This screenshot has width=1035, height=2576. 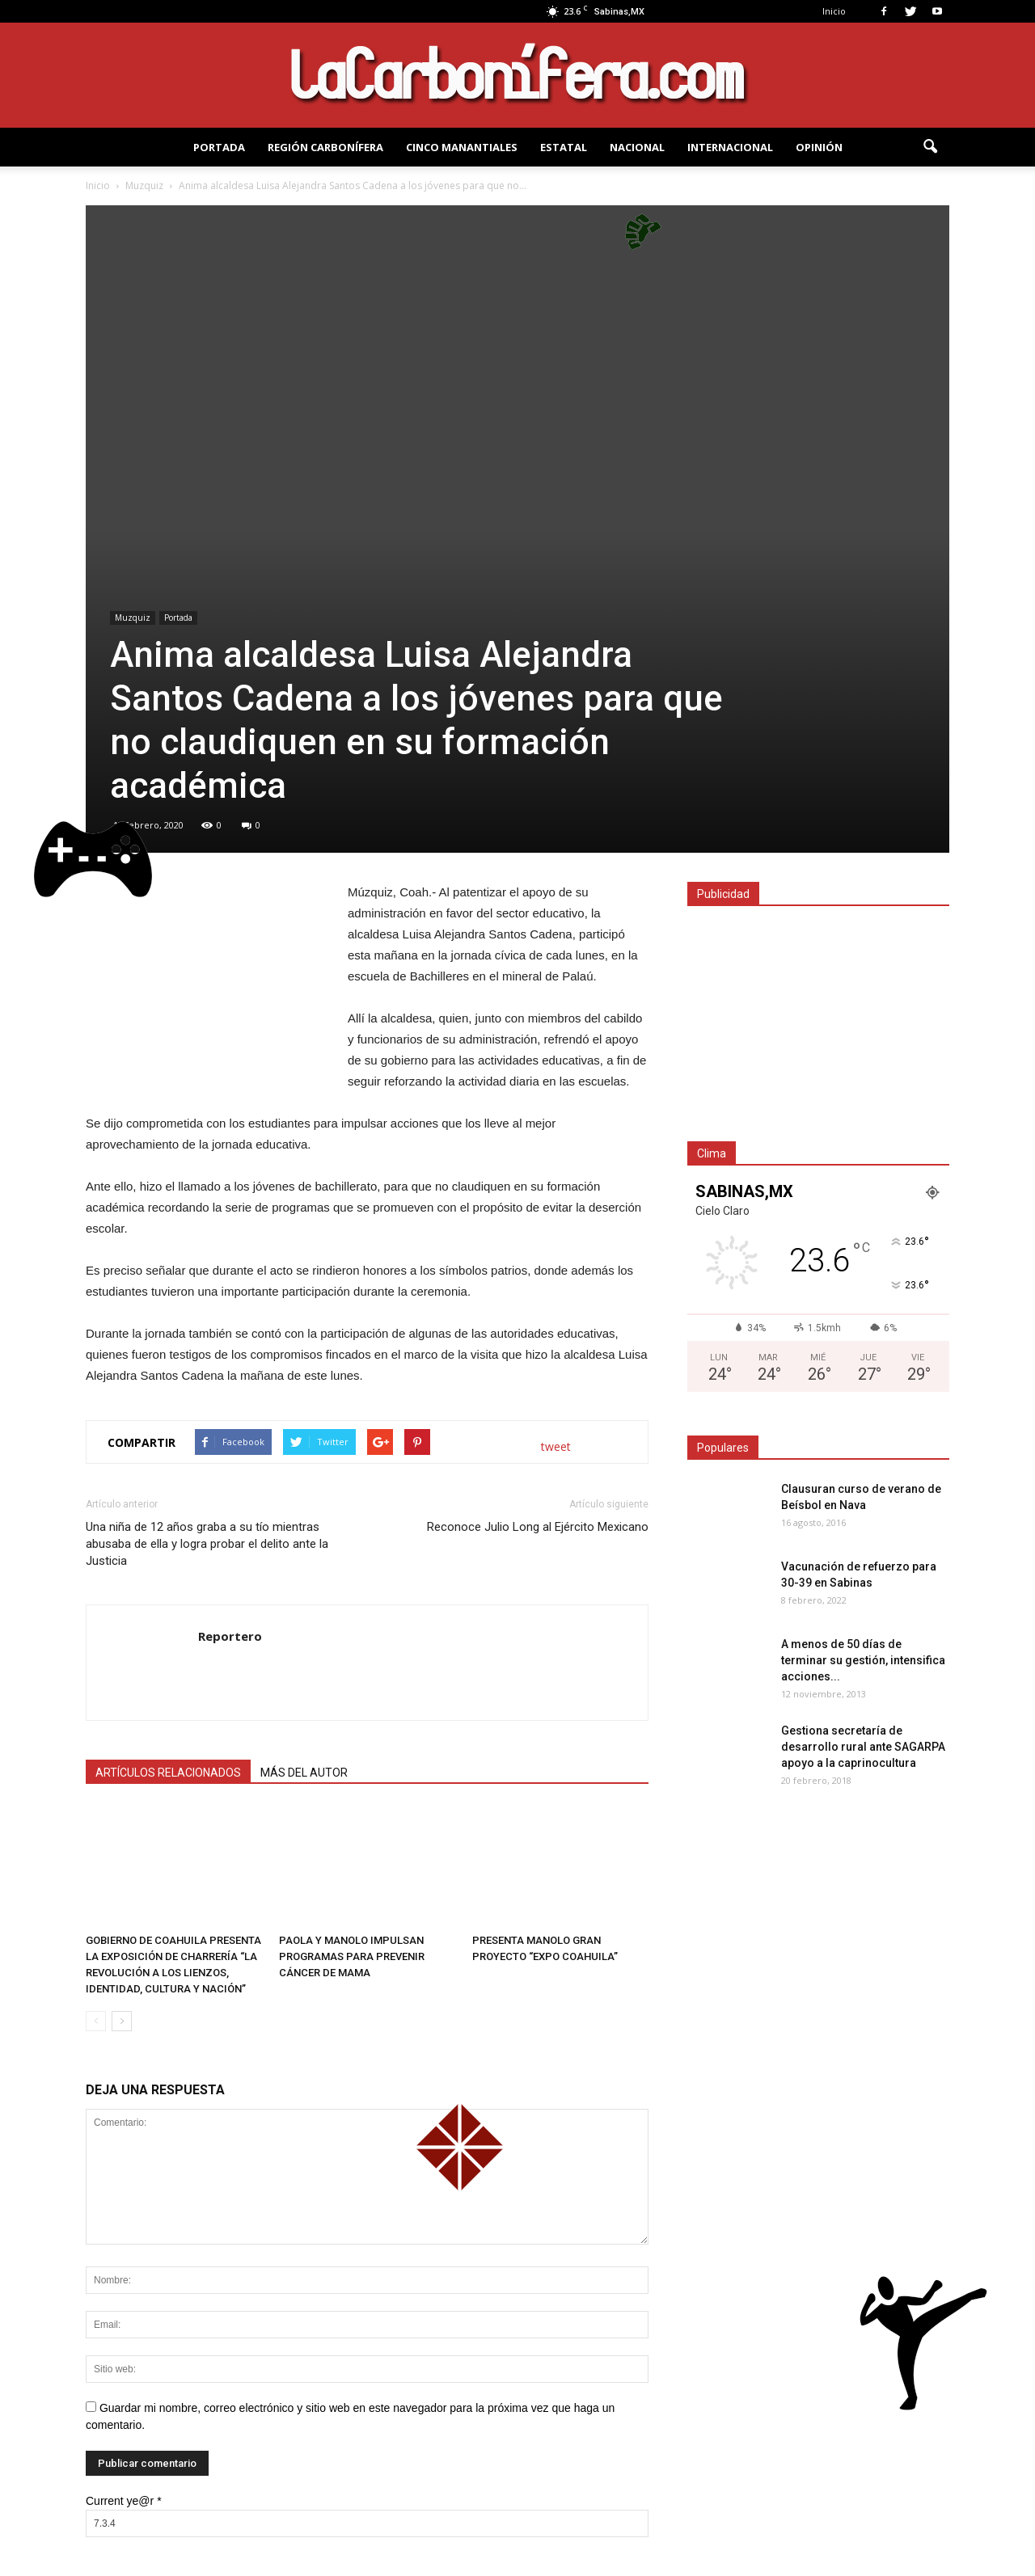 What do you see at coordinates (93, 859) in the screenshot?
I see `open gaming or game center app` at bounding box center [93, 859].